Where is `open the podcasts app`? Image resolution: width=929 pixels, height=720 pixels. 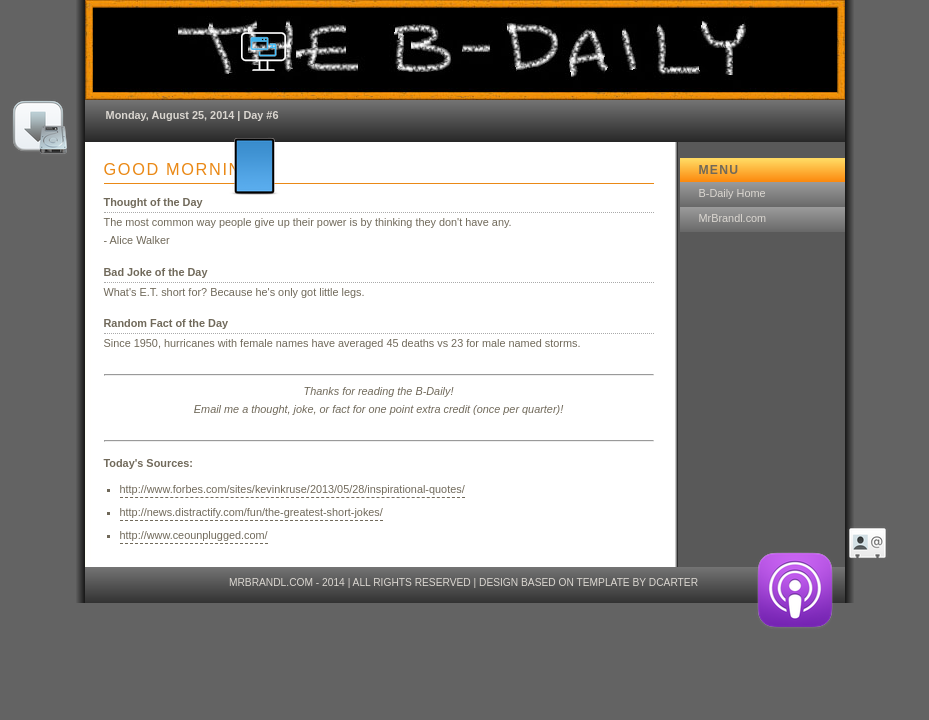 open the podcasts app is located at coordinates (795, 590).